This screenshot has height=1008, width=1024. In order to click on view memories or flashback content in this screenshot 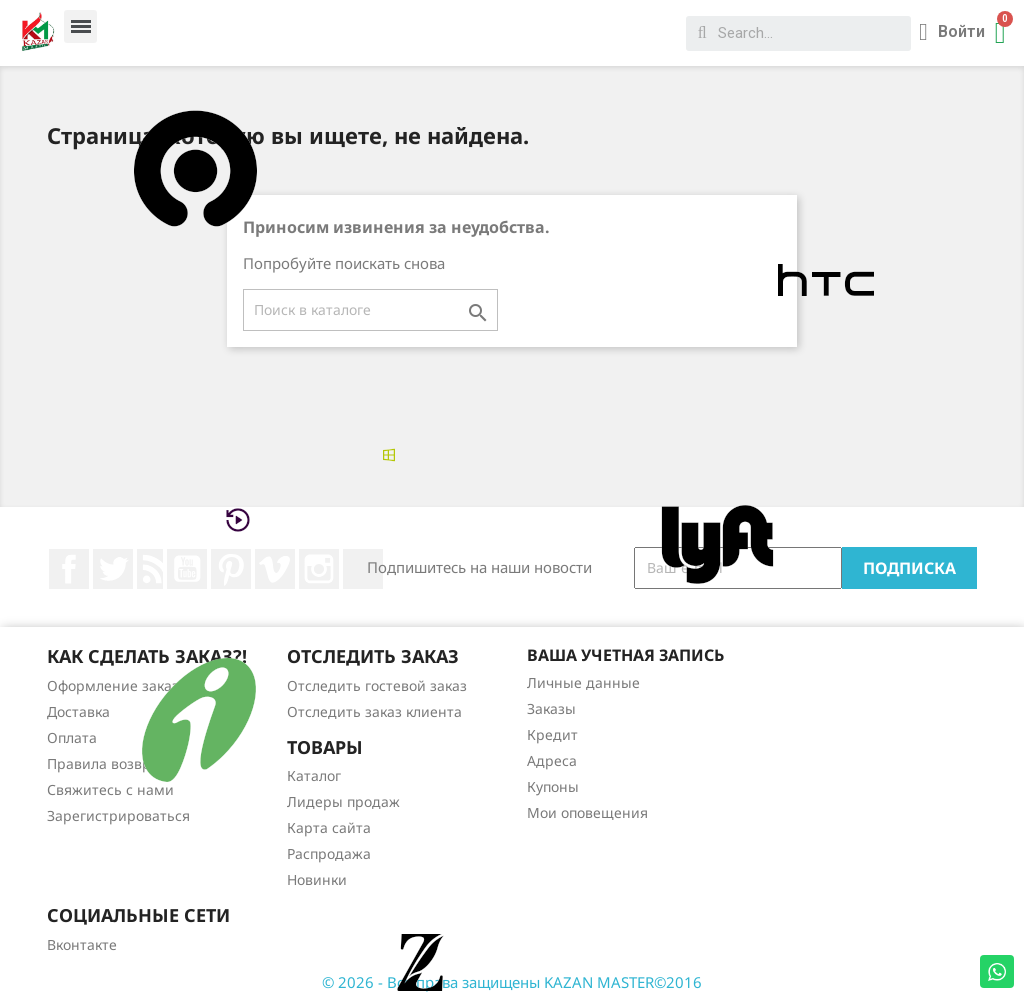, I will do `click(238, 520)`.